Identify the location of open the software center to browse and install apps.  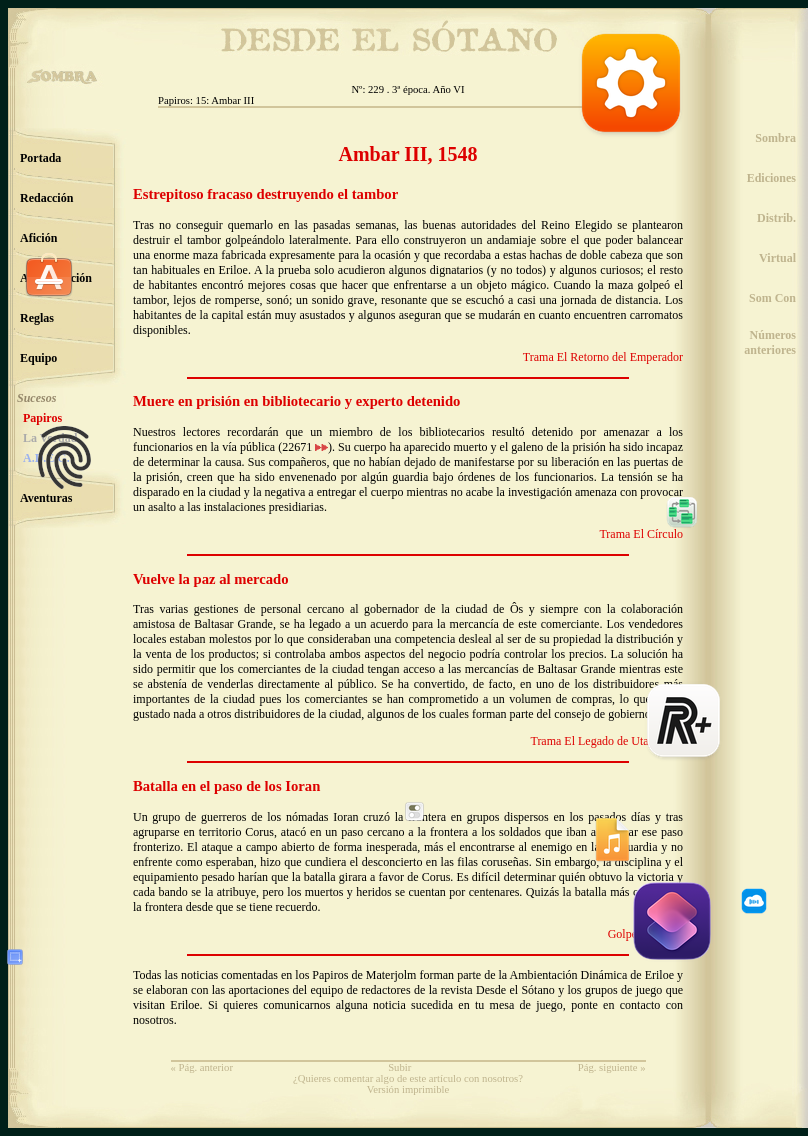
(49, 277).